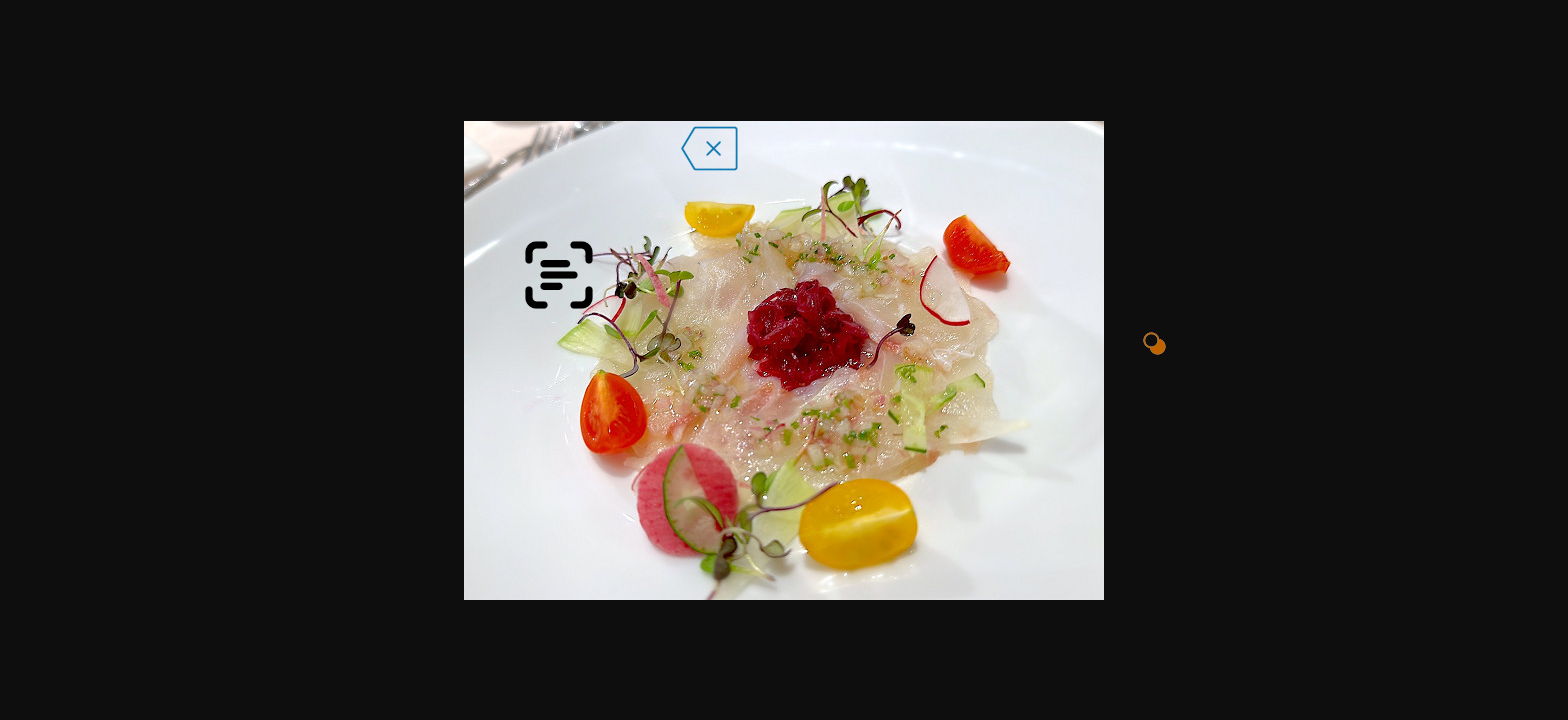  What do you see at coordinates (1154, 343) in the screenshot?
I see `subtract or remove a layer` at bounding box center [1154, 343].